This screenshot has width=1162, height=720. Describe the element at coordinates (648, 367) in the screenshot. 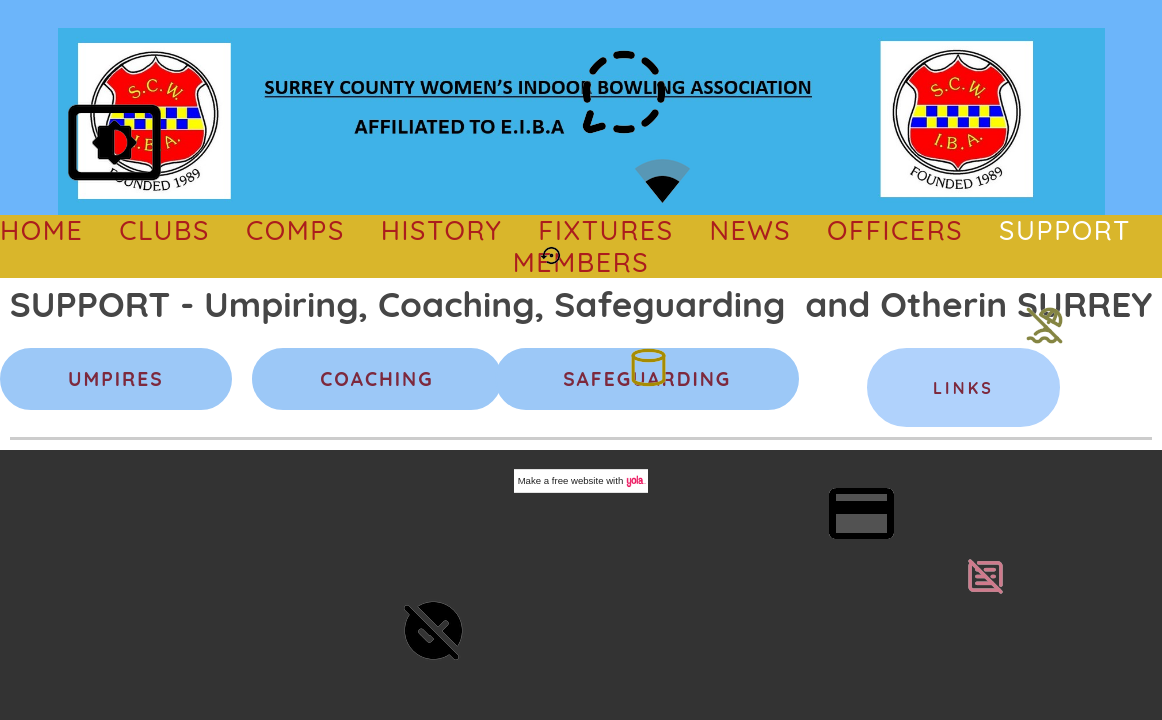

I see `represents a database or data storage` at that location.